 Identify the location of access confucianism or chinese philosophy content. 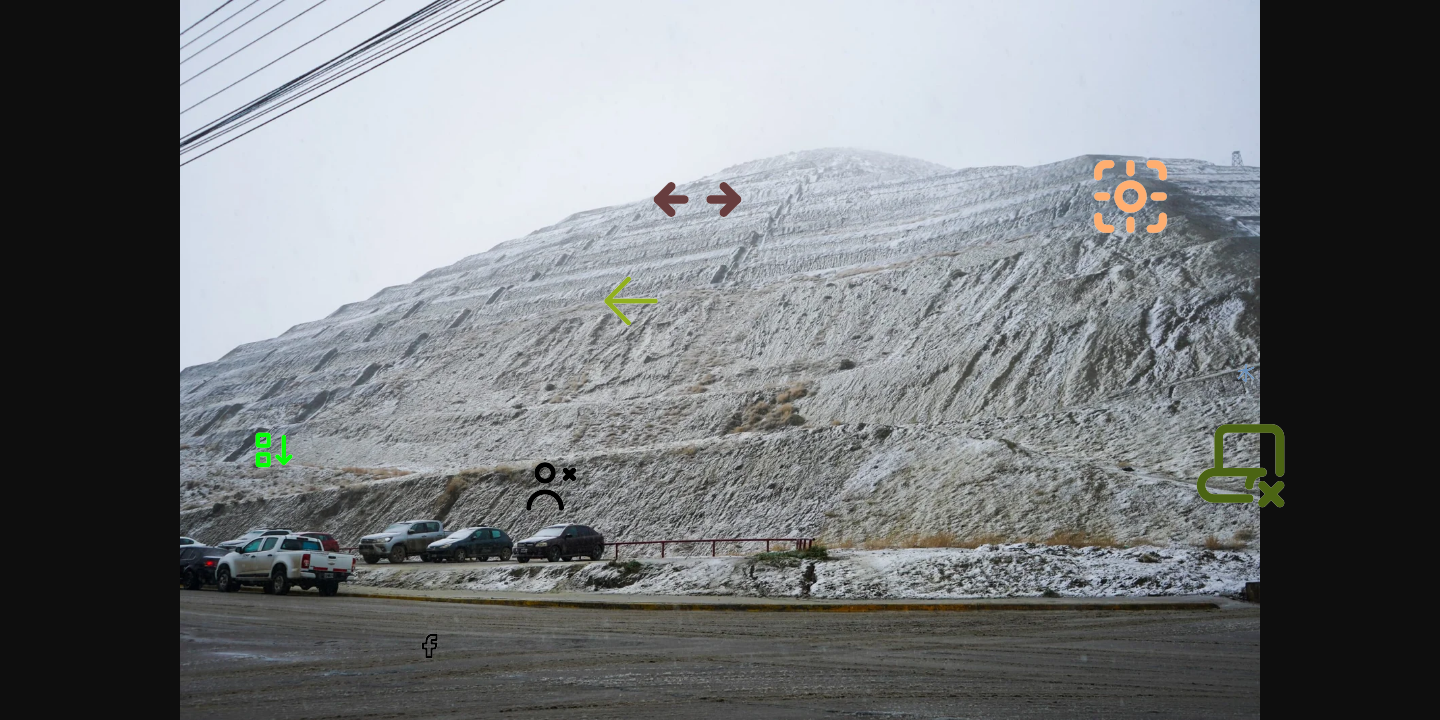
(1246, 373).